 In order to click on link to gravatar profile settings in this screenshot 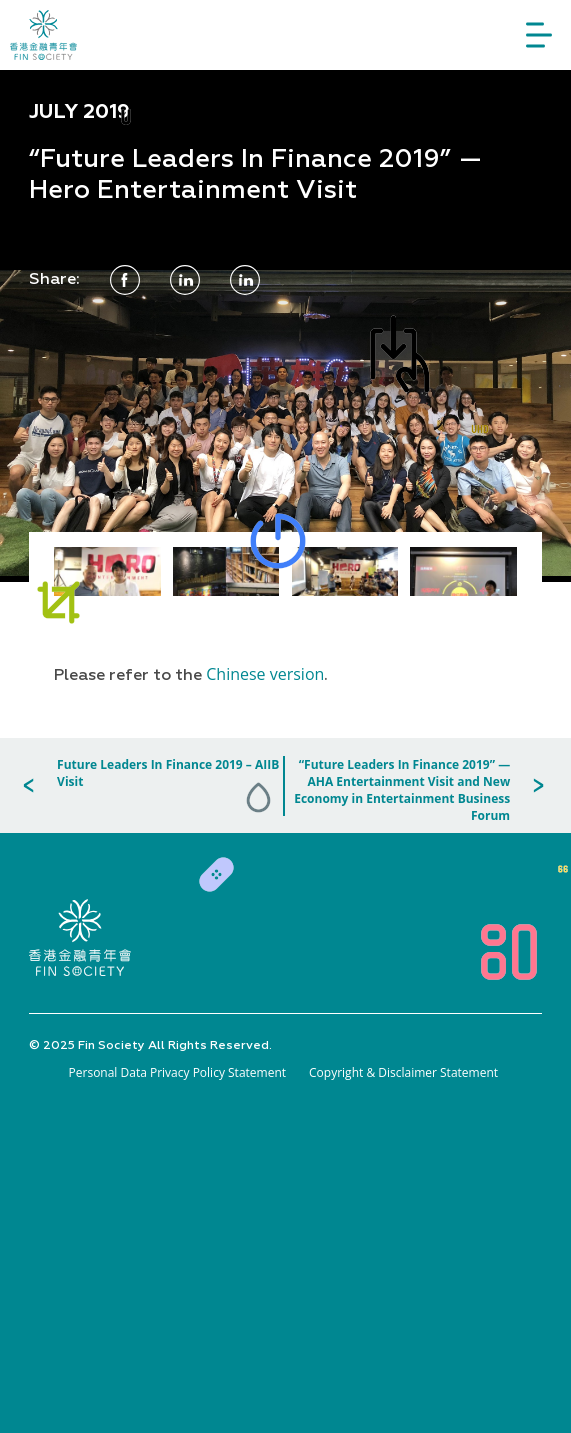, I will do `click(278, 541)`.